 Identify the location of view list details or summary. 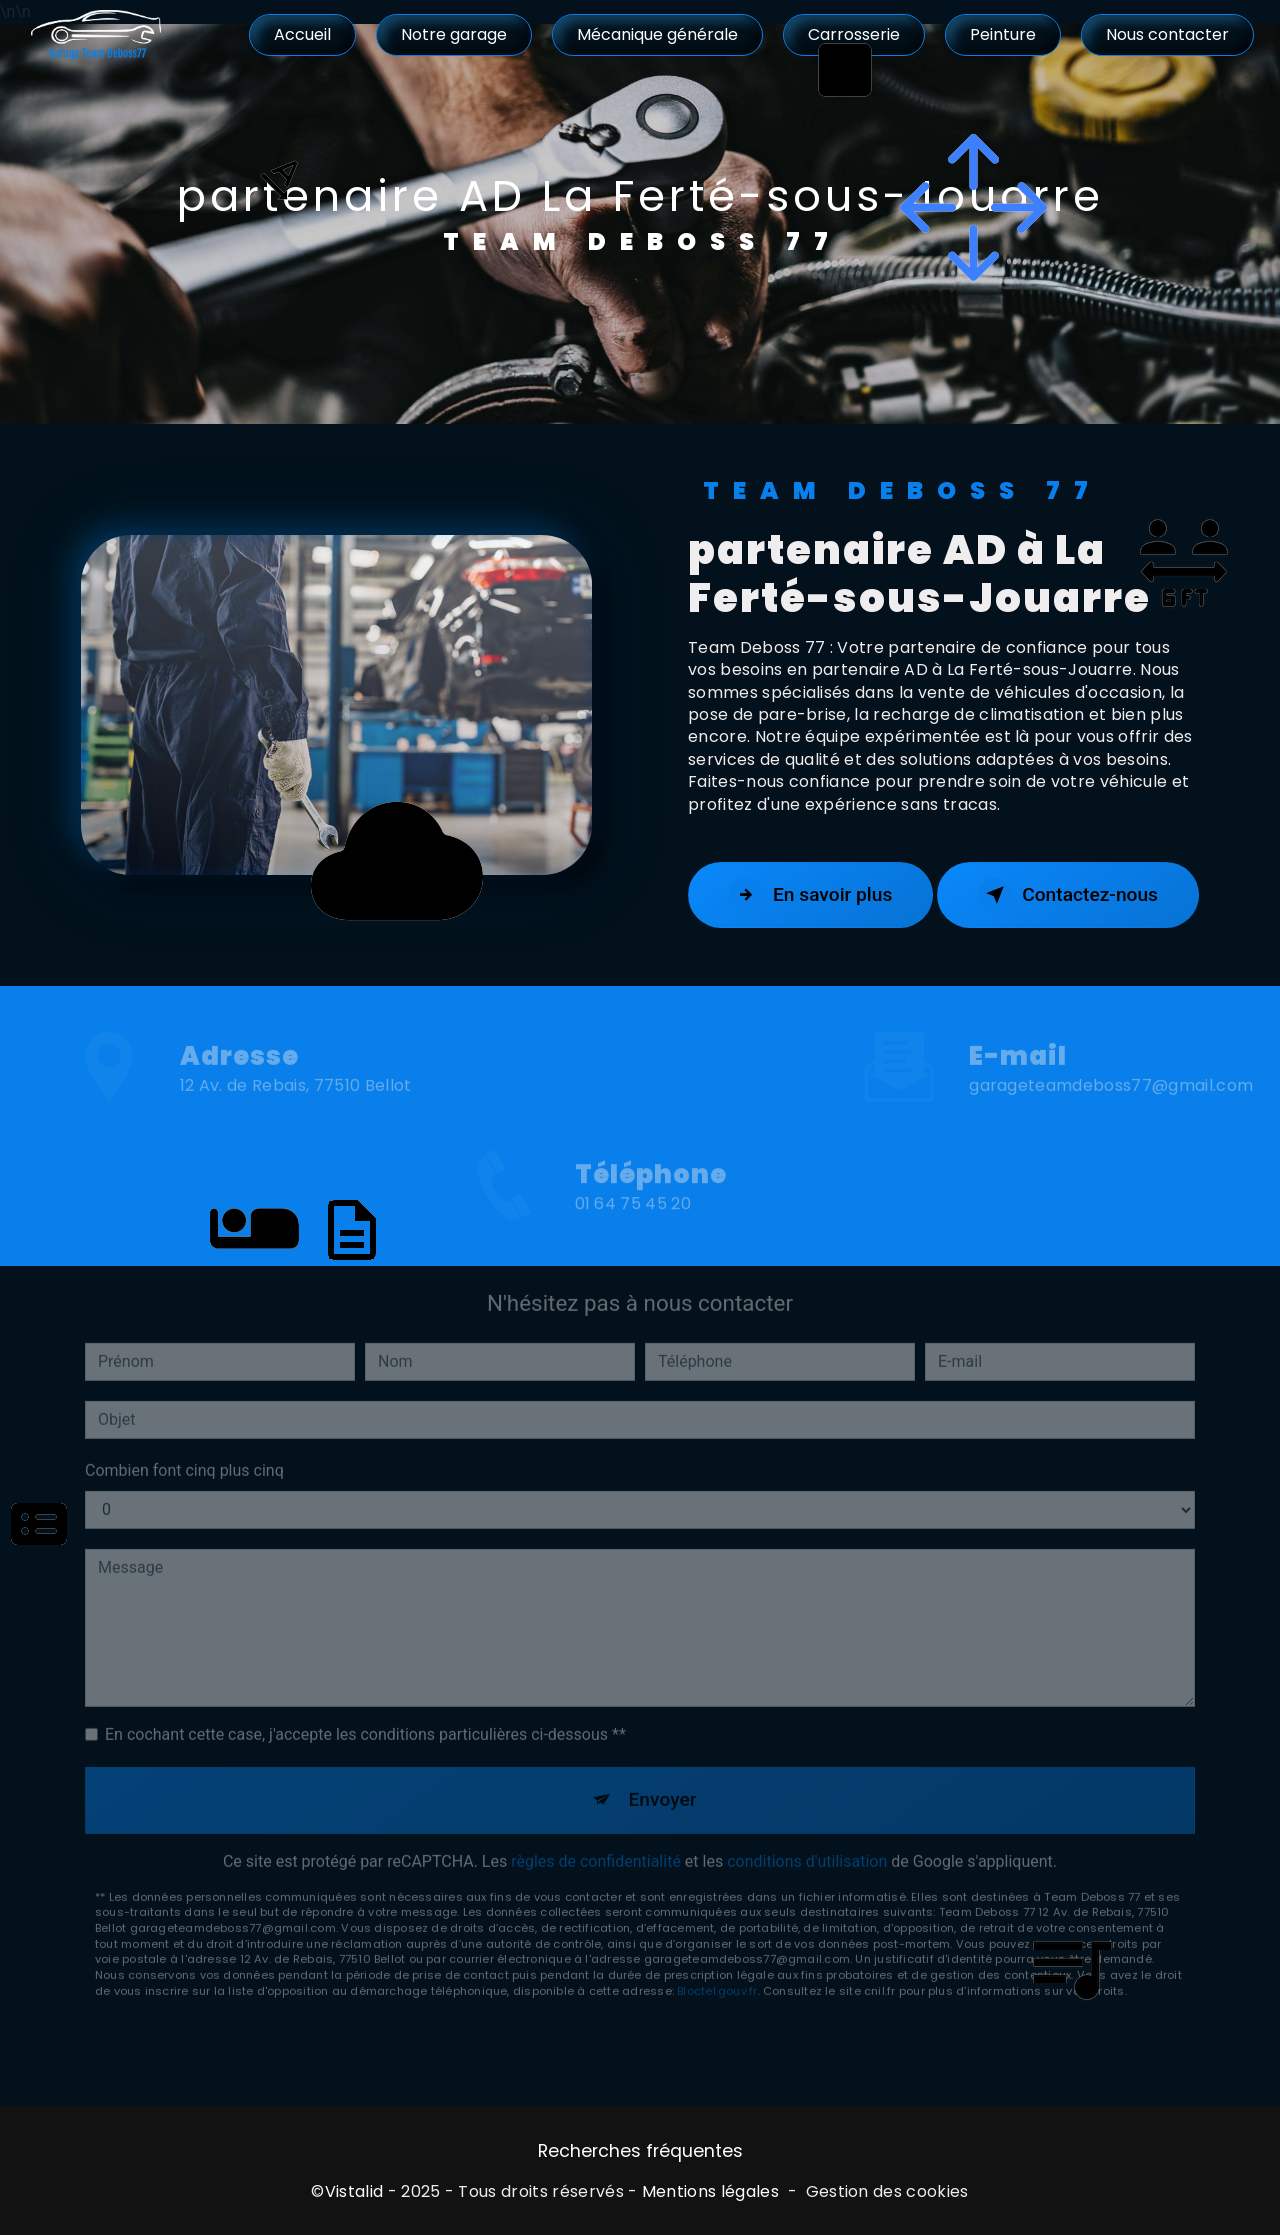
(39, 1524).